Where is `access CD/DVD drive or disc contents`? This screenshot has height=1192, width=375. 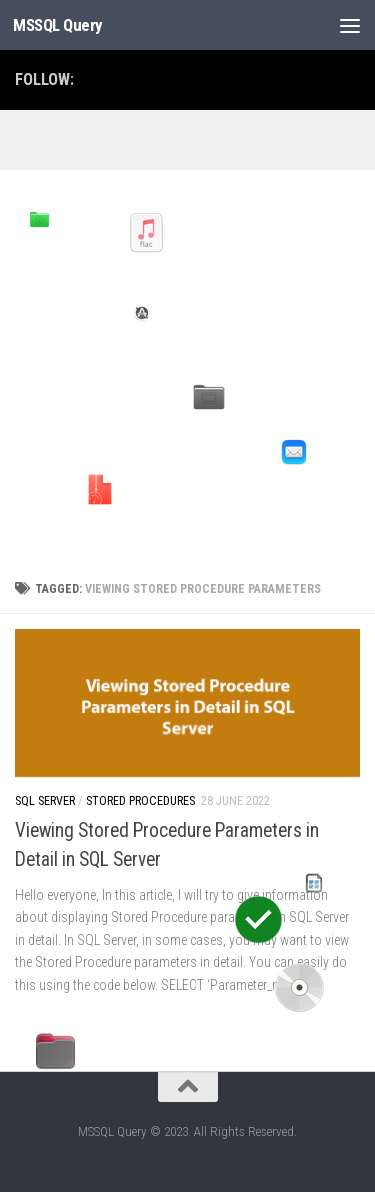 access CD/DVD drive or disc contents is located at coordinates (299, 987).